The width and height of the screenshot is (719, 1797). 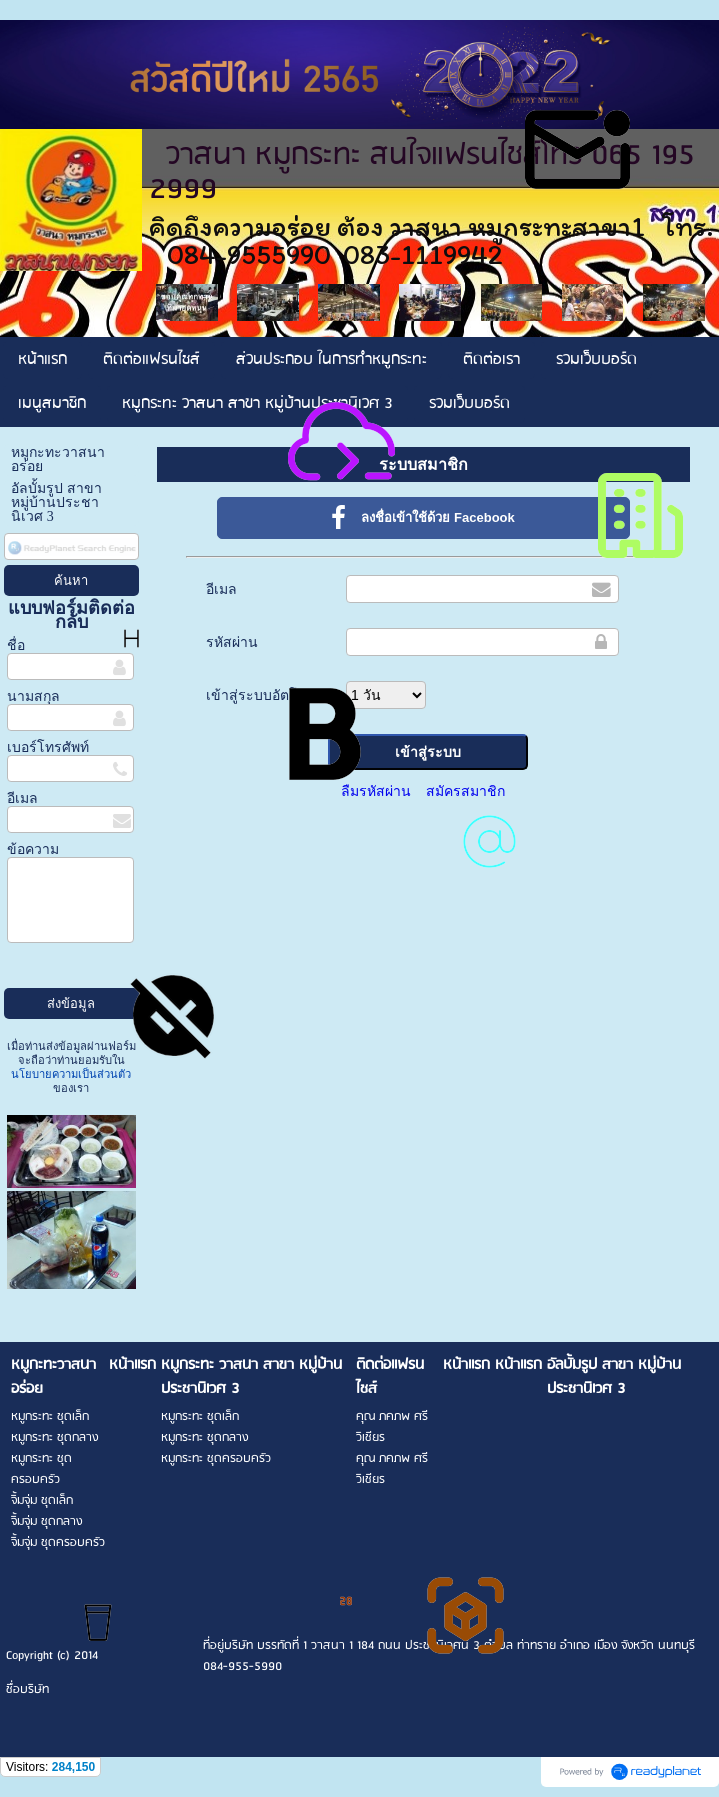 What do you see at coordinates (173, 1015) in the screenshot?
I see `indicates unpublished or draft content` at bounding box center [173, 1015].